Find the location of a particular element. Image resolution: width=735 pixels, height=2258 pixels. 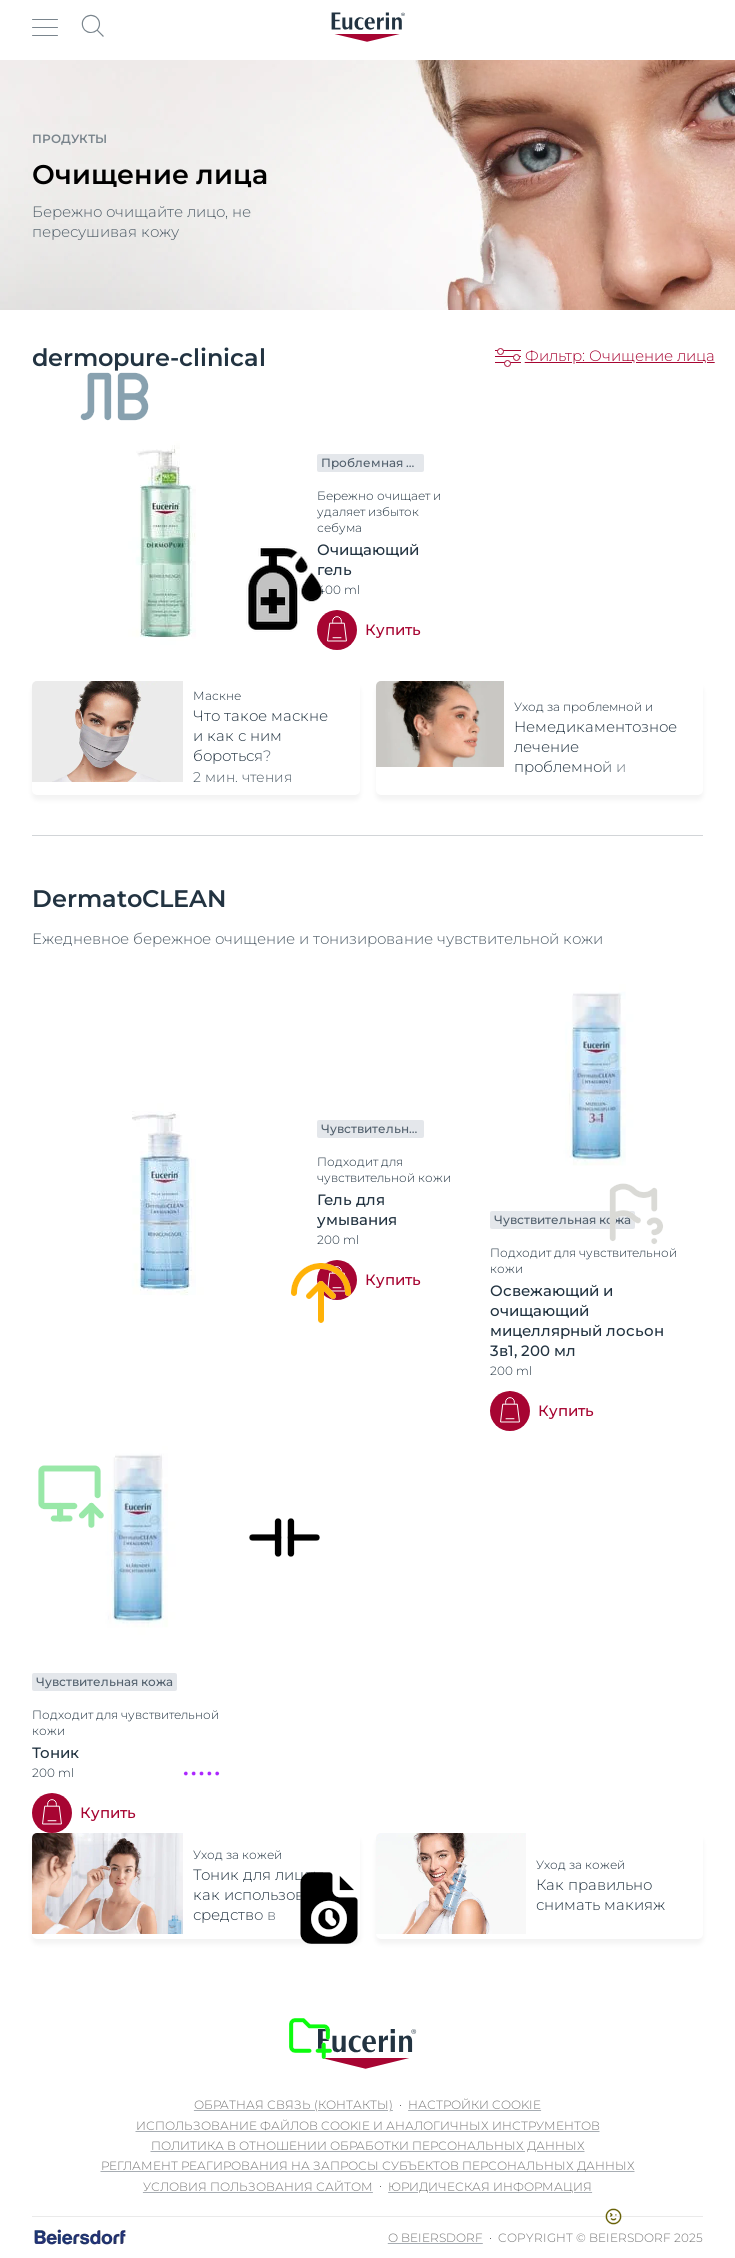

upload content to desktop is located at coordinates (69, 1493).